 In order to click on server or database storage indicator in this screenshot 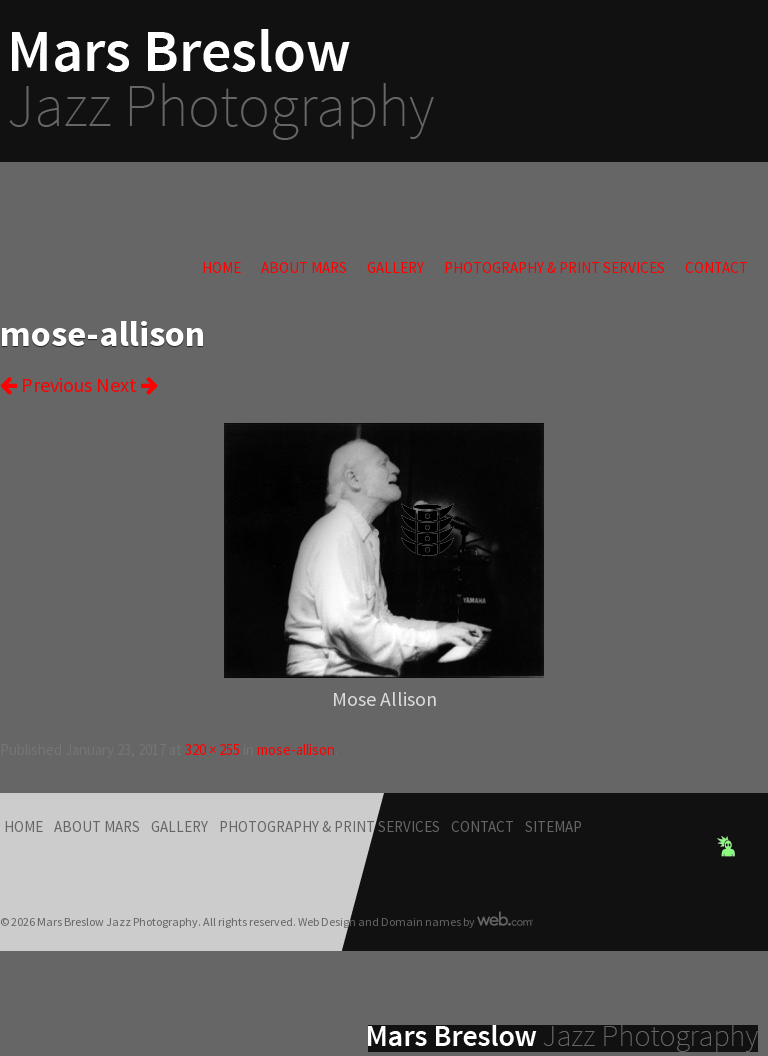, I will do `click(427, 529)`.